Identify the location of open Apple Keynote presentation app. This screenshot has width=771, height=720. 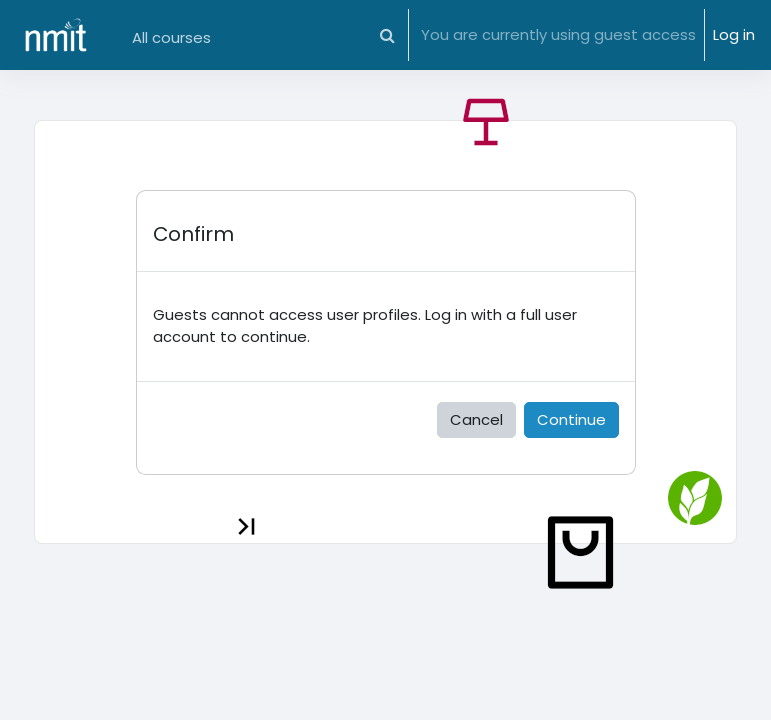
(486, 122).